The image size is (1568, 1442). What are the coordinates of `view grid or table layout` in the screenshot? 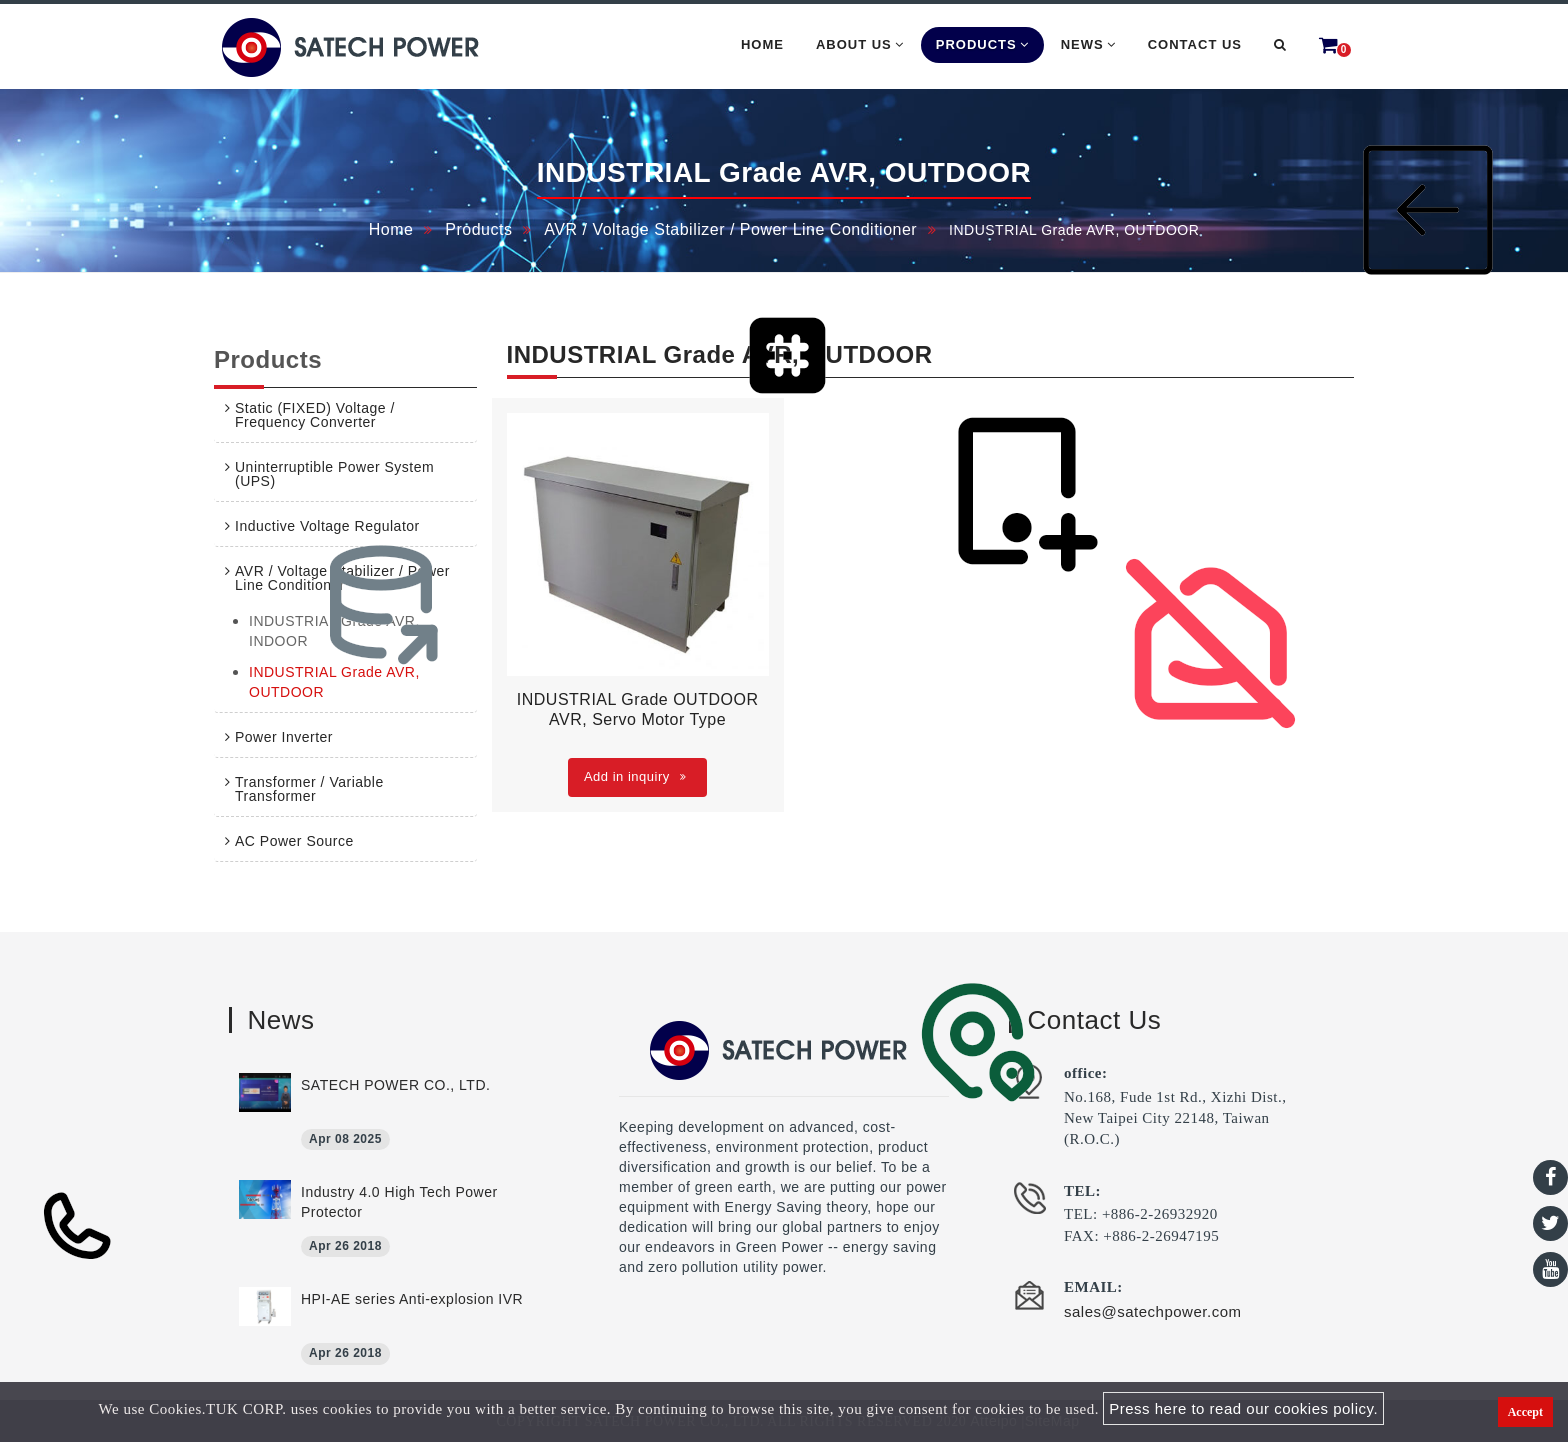 It's located at (787, 355).